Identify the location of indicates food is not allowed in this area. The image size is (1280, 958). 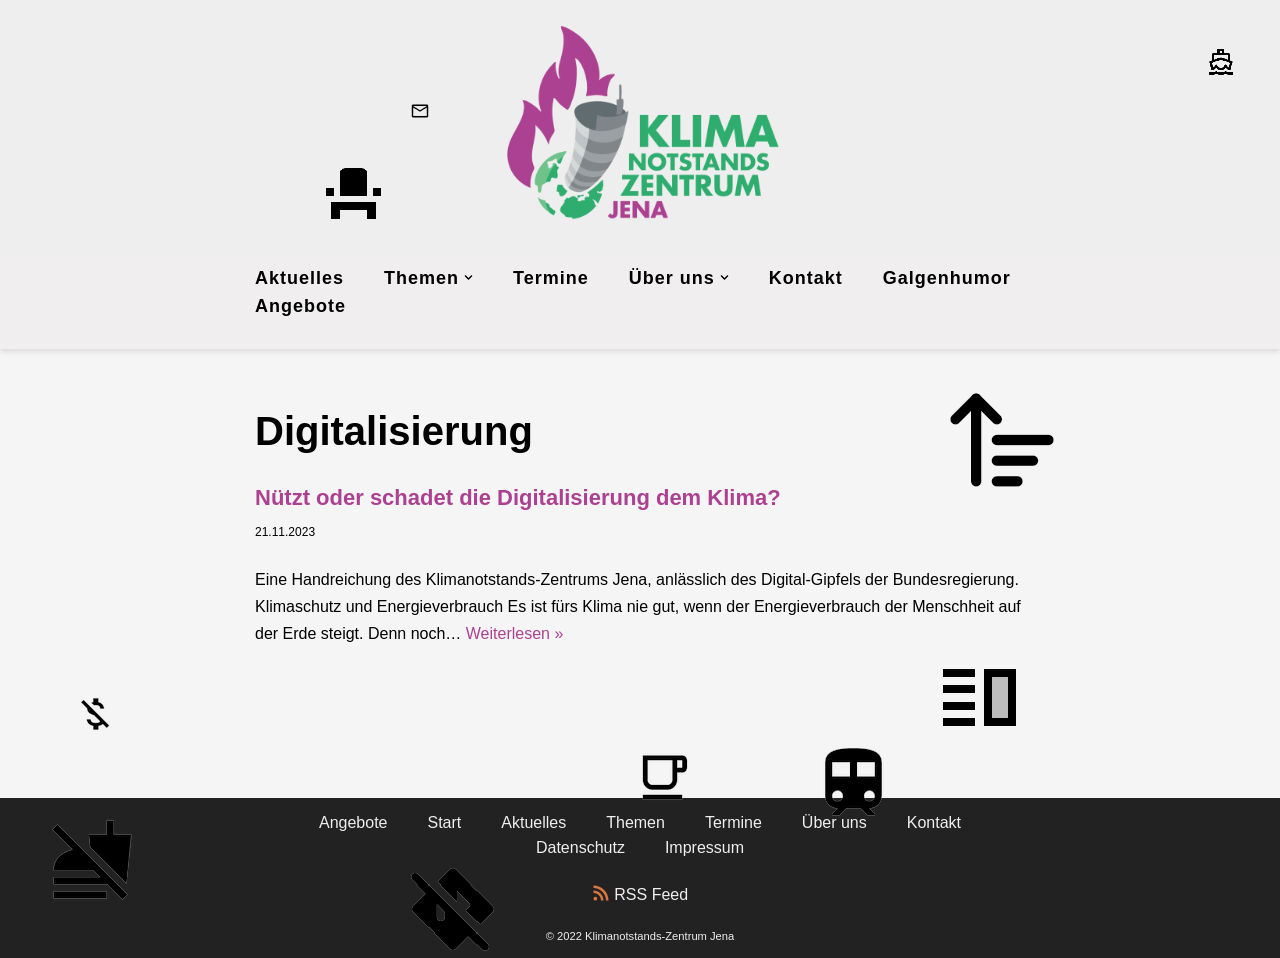
(92, 859).